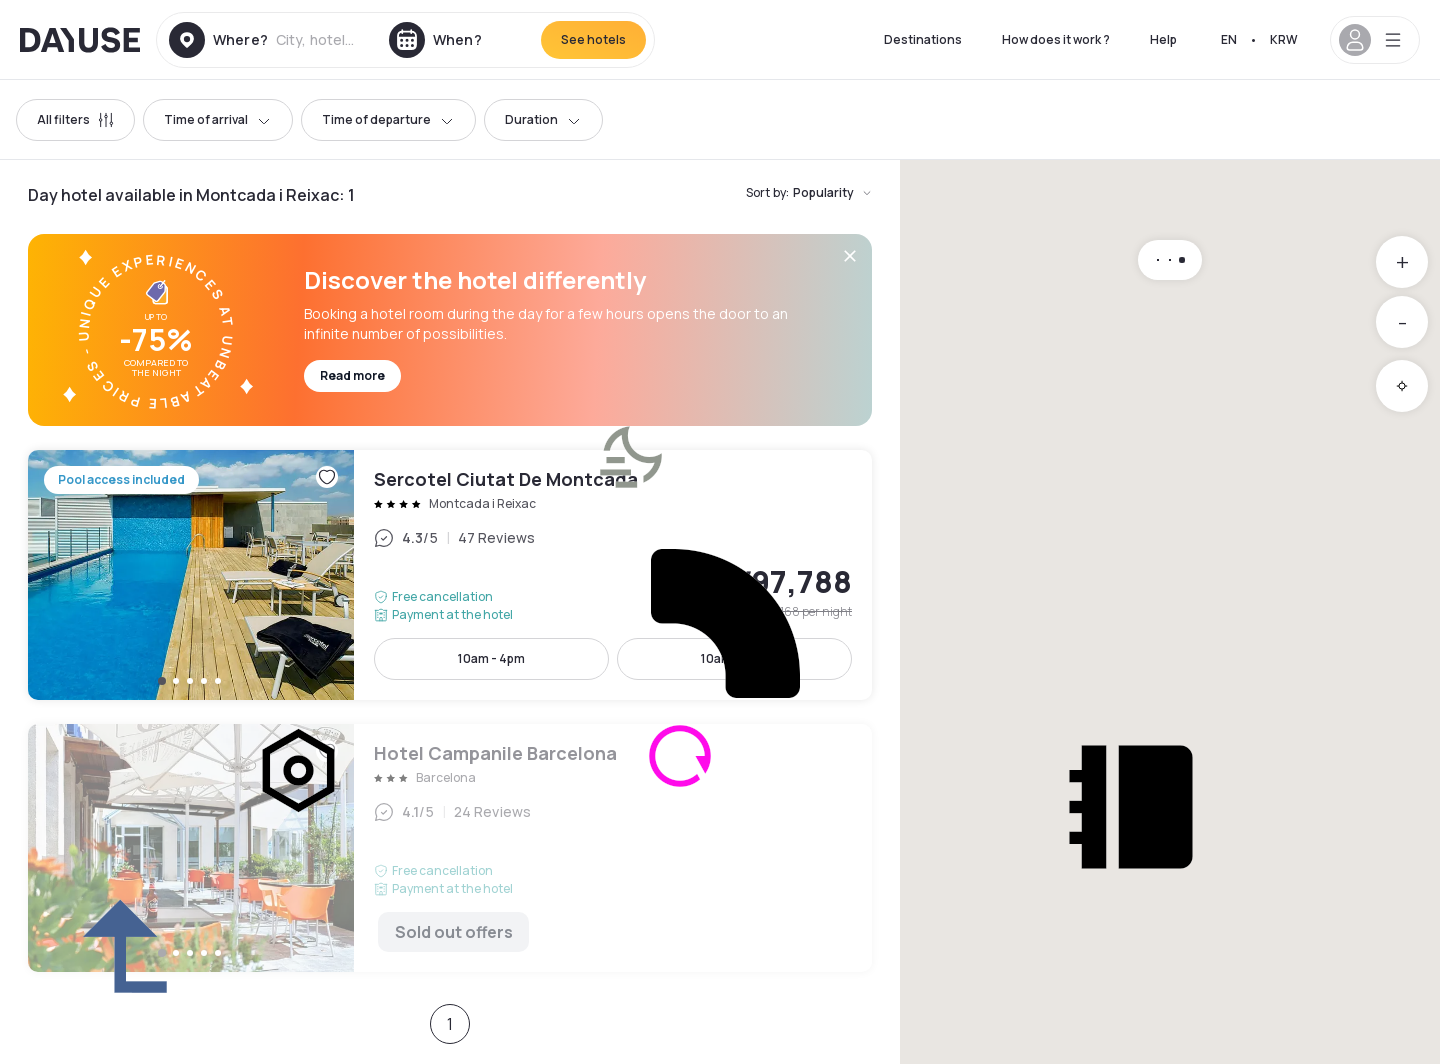 This screenshot has width=1440, height=1064. Describe the element at coordinates (725, 623) in the screenshot. I see `open spectrum chat app` at that location.